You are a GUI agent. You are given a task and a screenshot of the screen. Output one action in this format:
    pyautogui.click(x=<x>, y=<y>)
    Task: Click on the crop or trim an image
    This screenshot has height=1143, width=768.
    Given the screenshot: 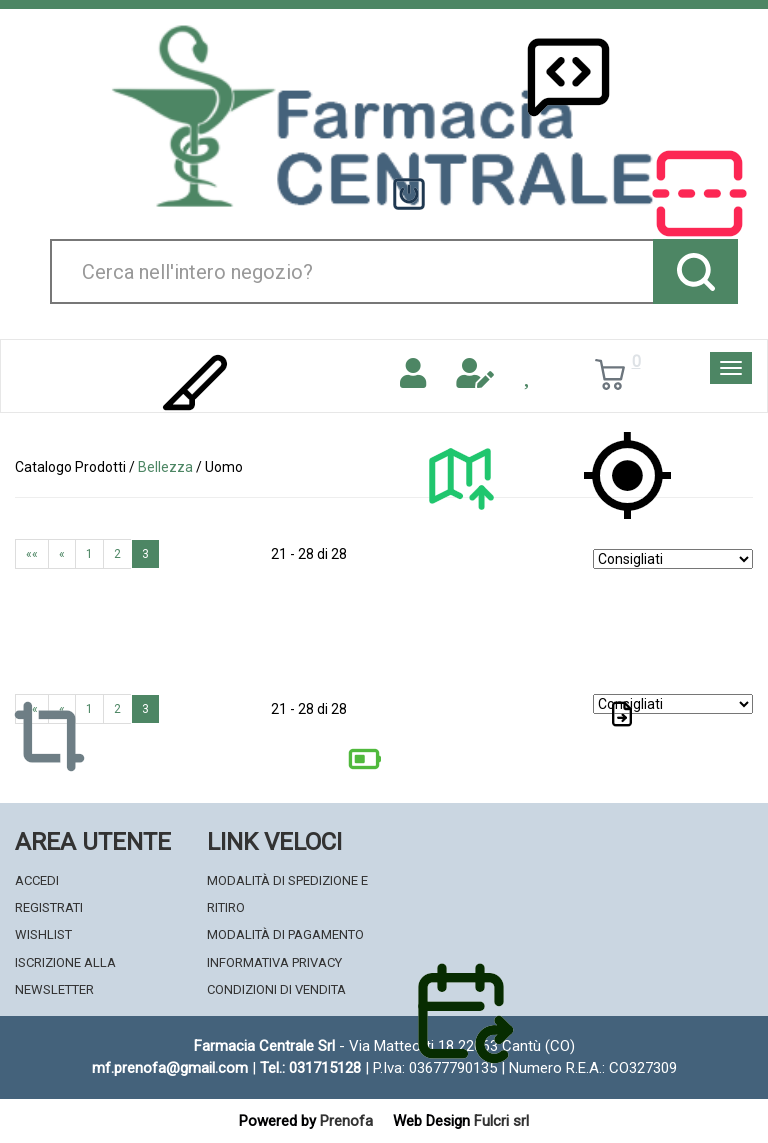 What is the action you would take?
    pyautogui.click(x=49, y=736)
    